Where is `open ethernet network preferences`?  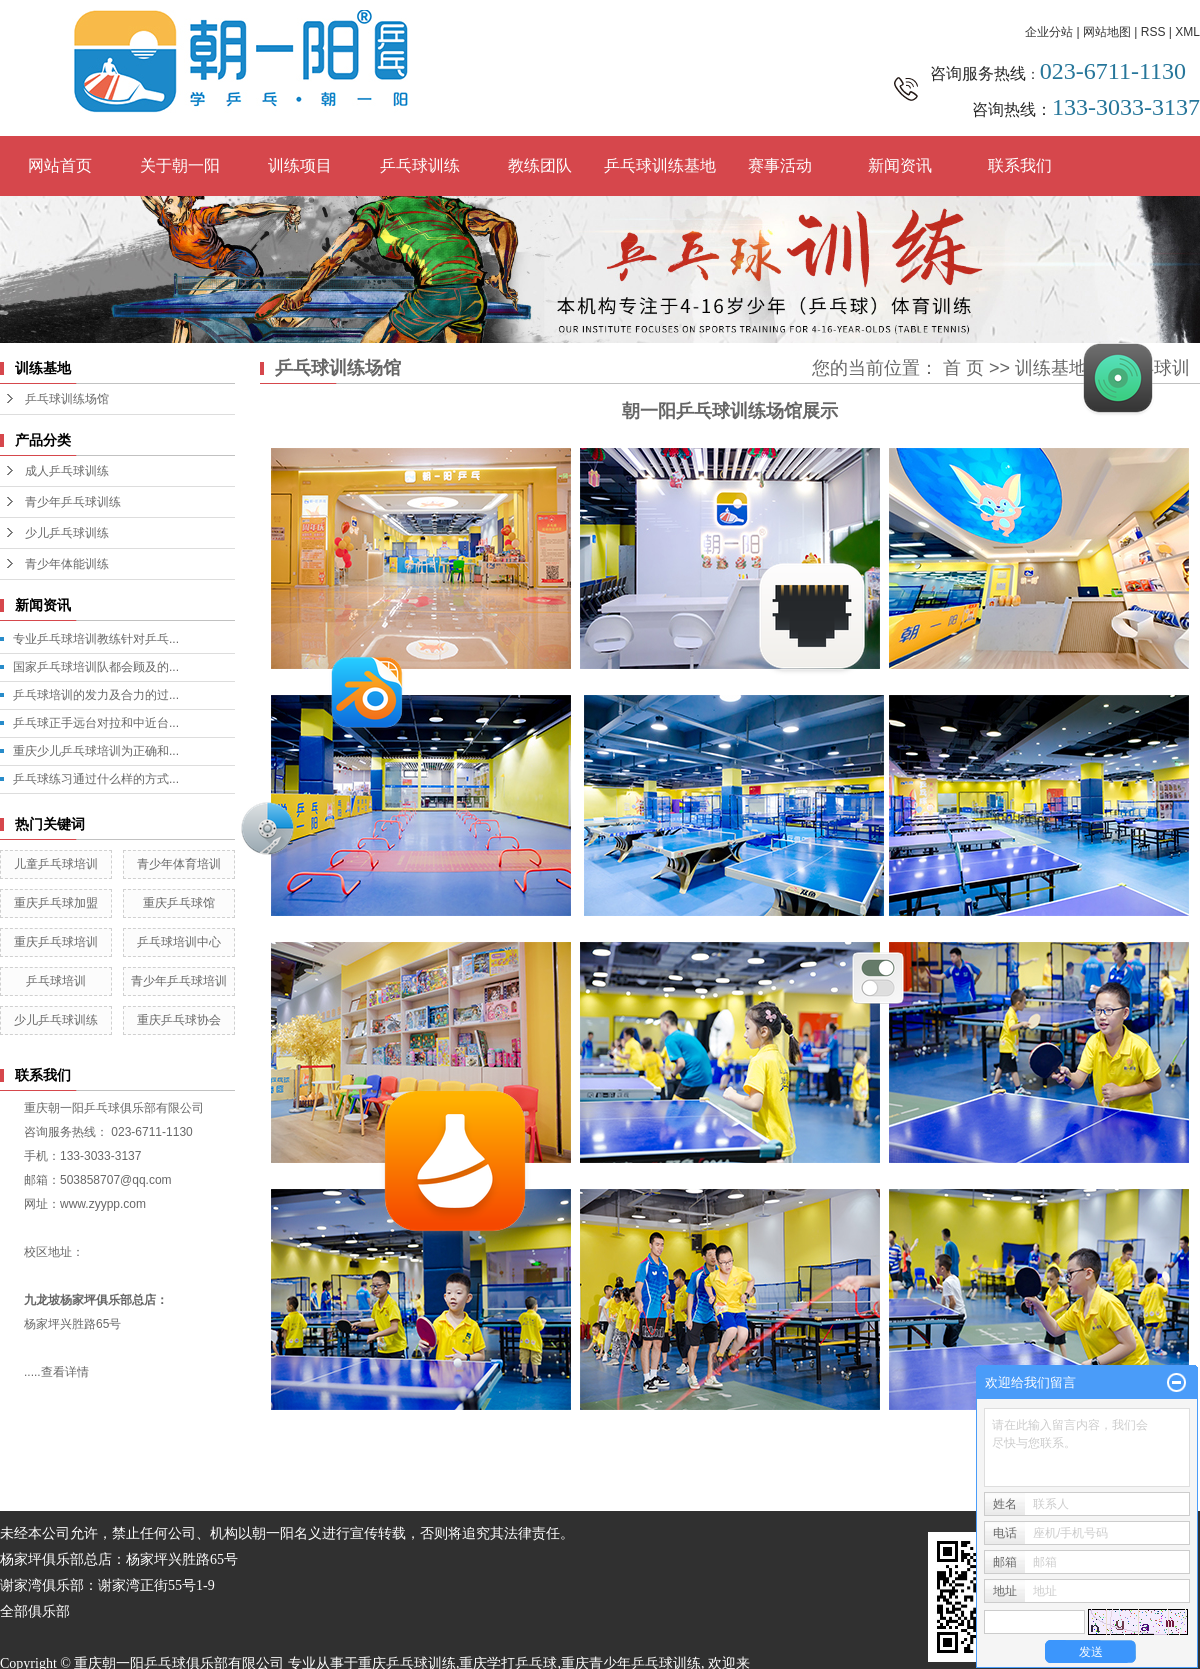 open ethernet network preferences is located at coordinates (812, 616).